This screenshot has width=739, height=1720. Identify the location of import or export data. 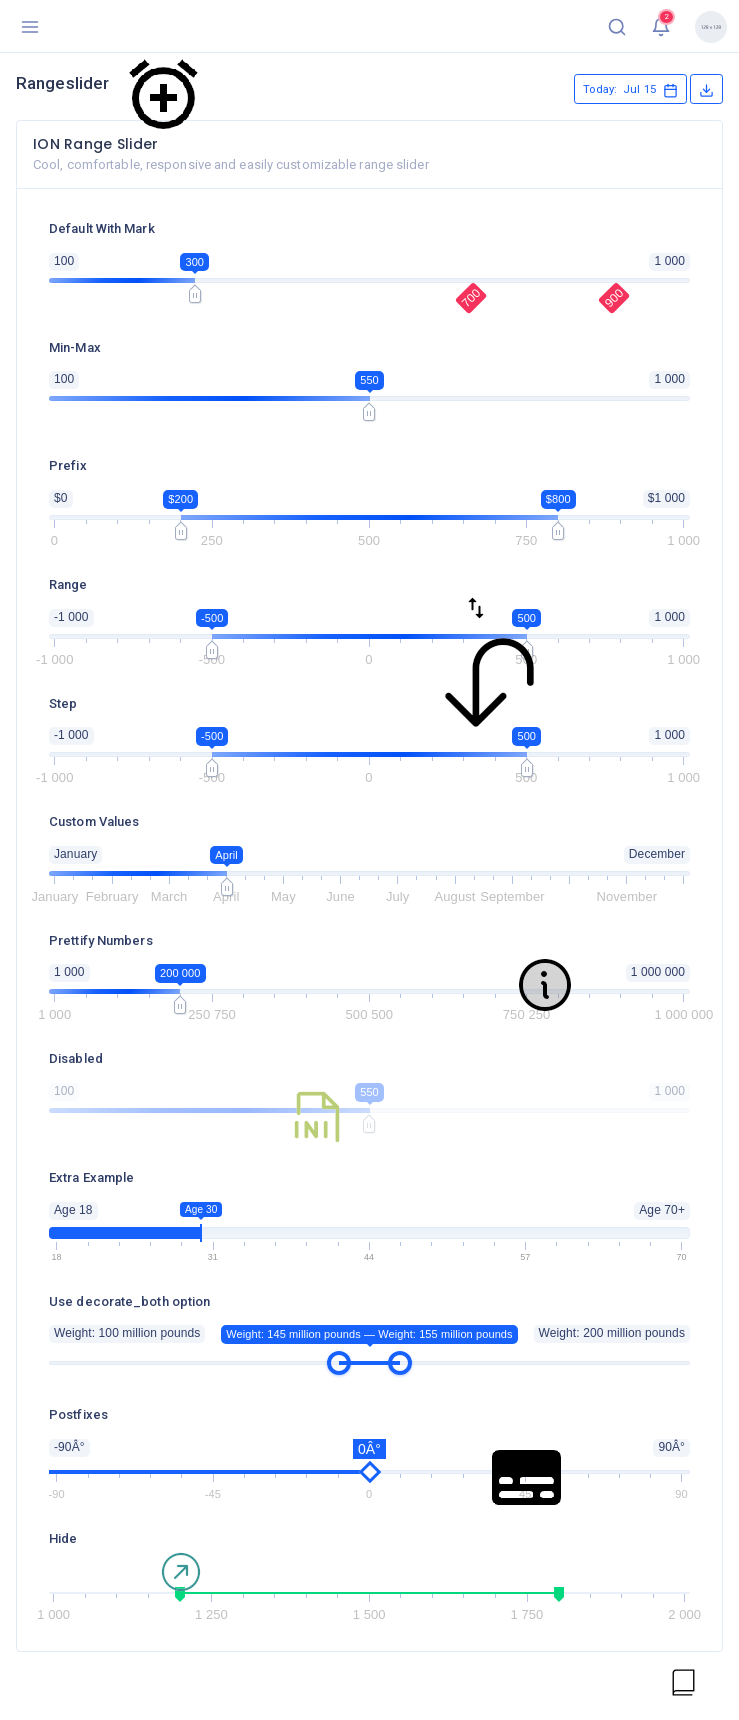
(476, 608).